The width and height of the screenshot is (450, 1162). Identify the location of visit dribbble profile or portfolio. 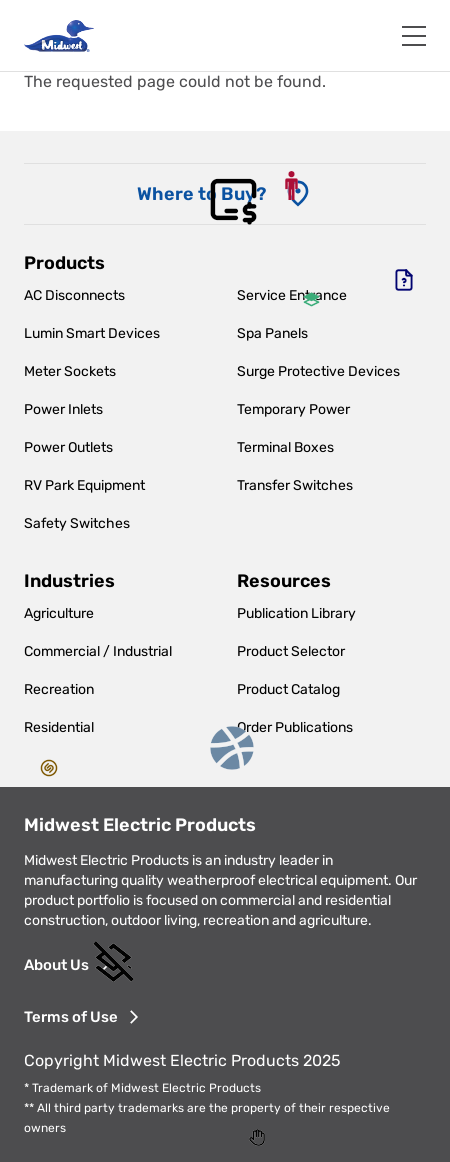
(232, 748).